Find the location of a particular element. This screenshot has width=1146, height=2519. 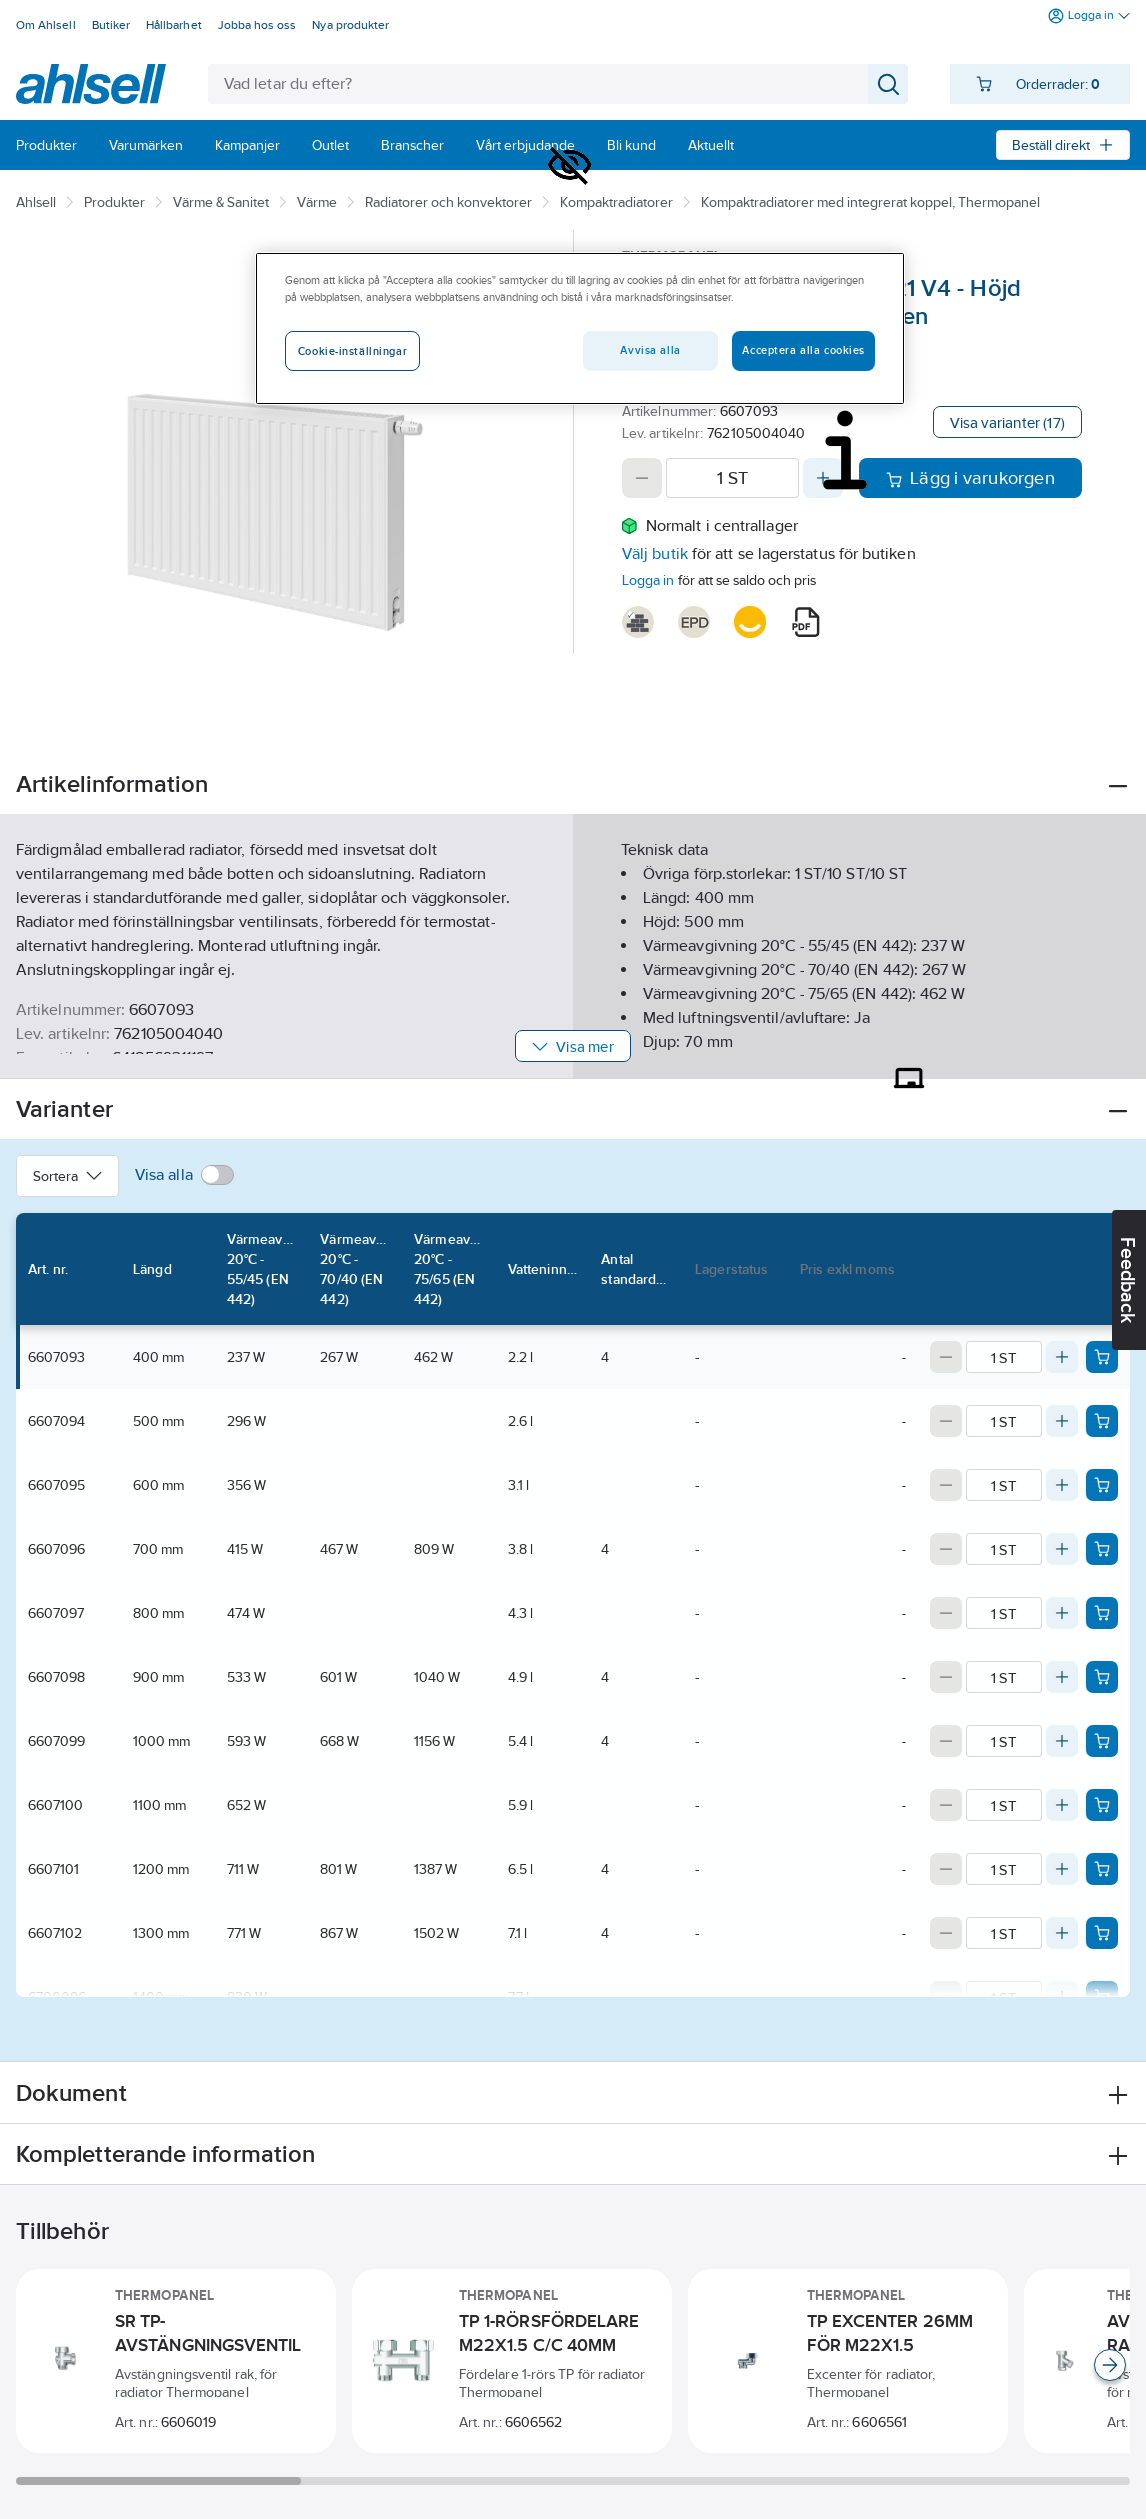

hide password or sensitive content is located at coordinates (570, 166).